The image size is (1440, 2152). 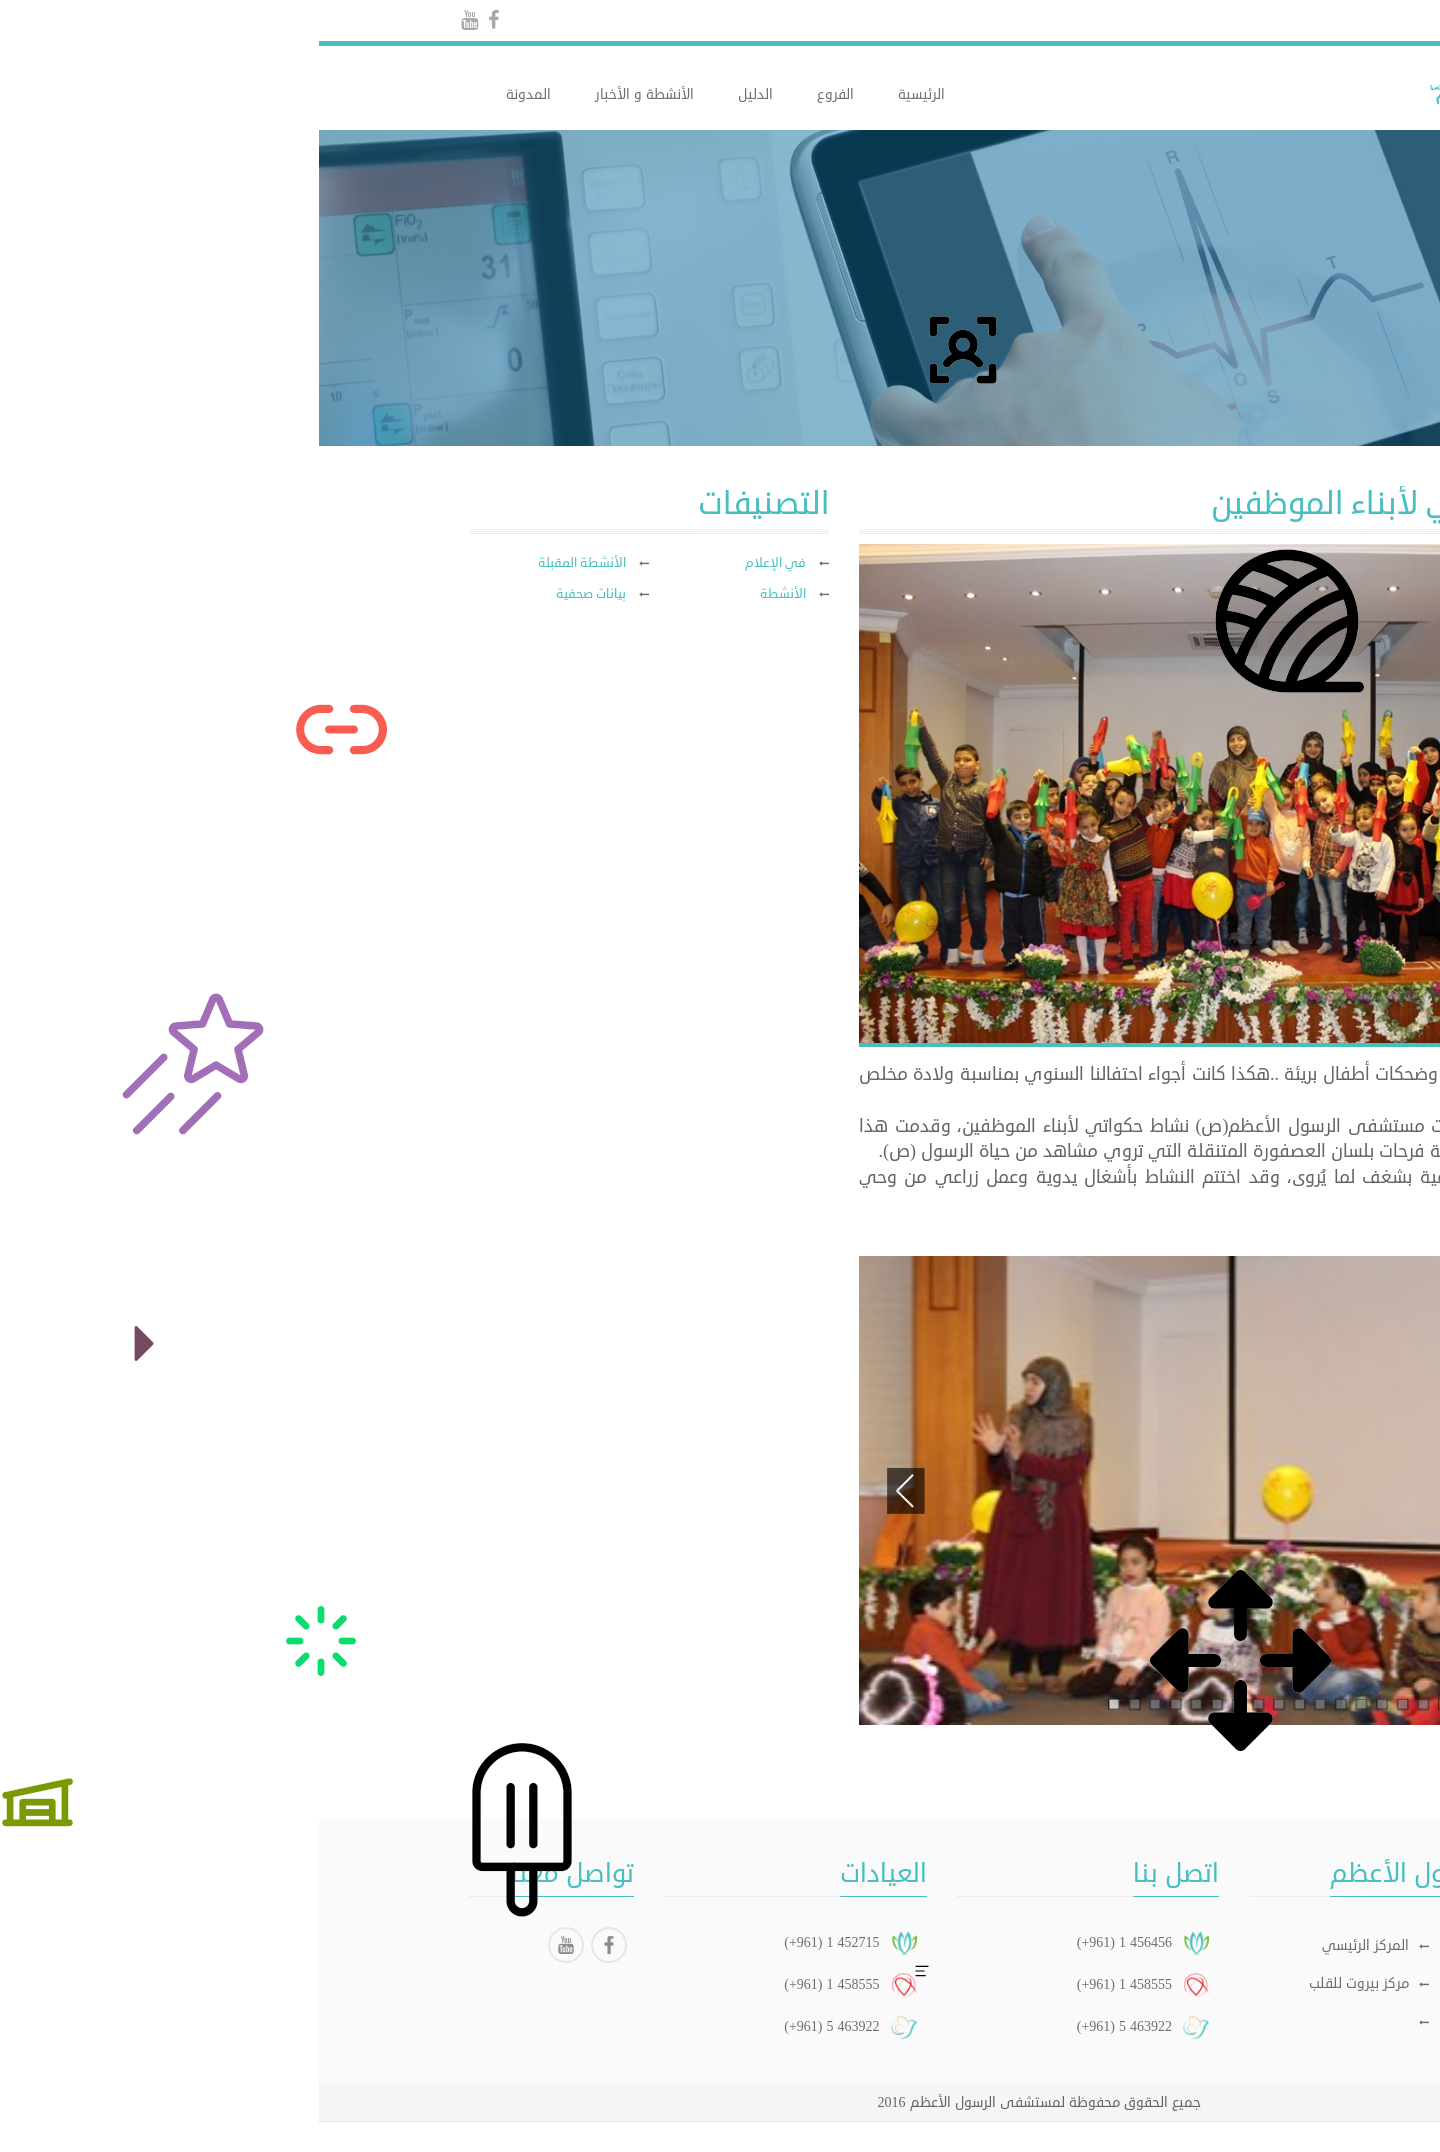 I want to click on indicates content is loading, so click(x=321, y=1641).